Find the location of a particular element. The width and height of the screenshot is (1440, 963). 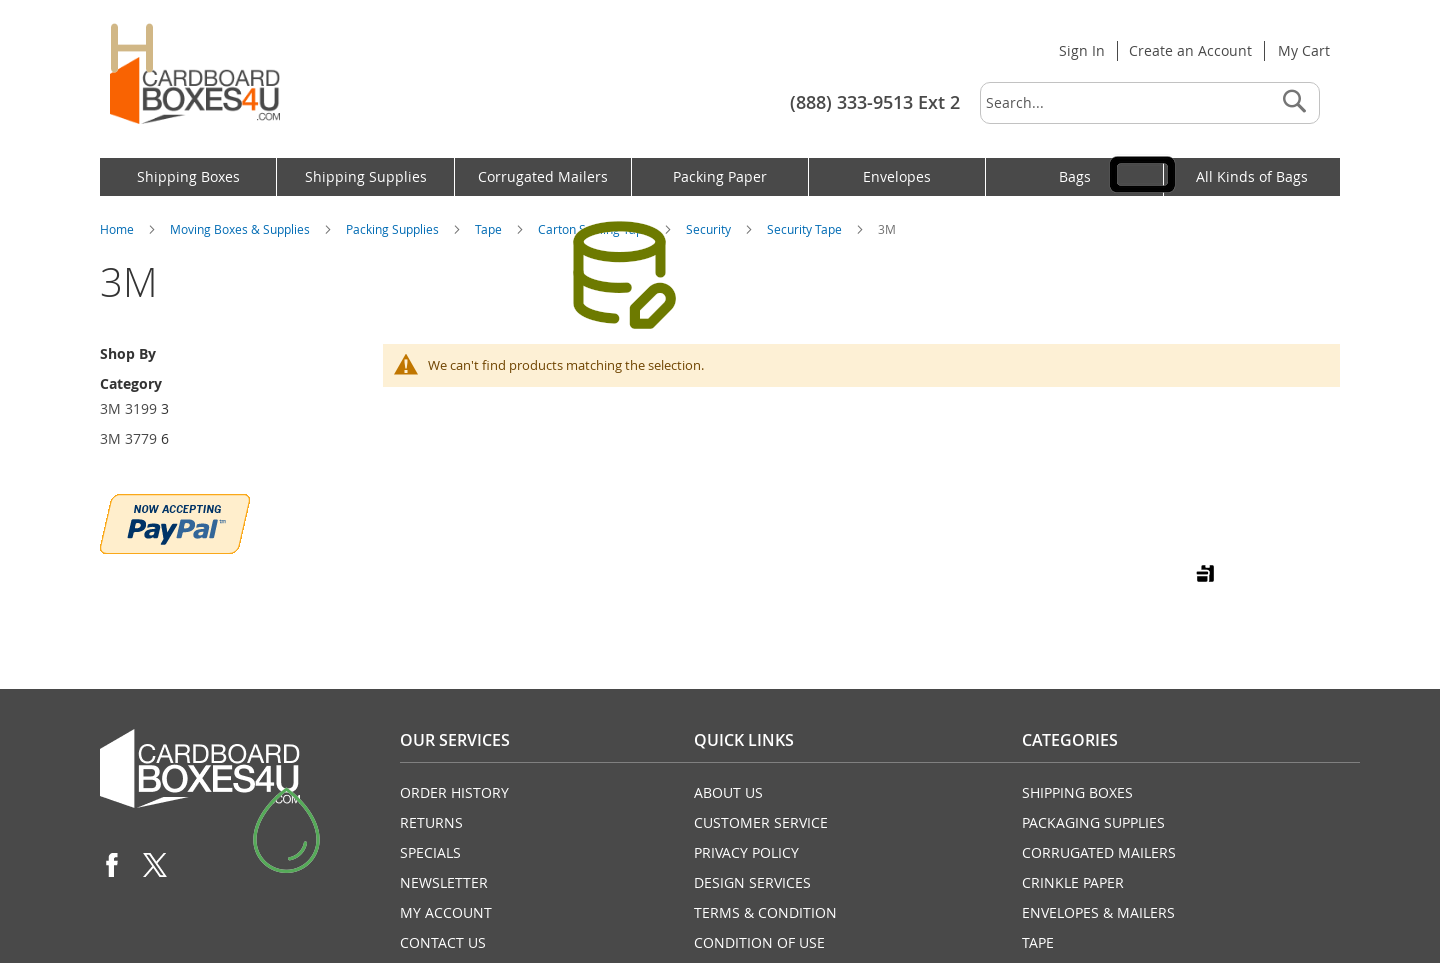

adjust water or hydration settings is located at coordinates (286, 833).